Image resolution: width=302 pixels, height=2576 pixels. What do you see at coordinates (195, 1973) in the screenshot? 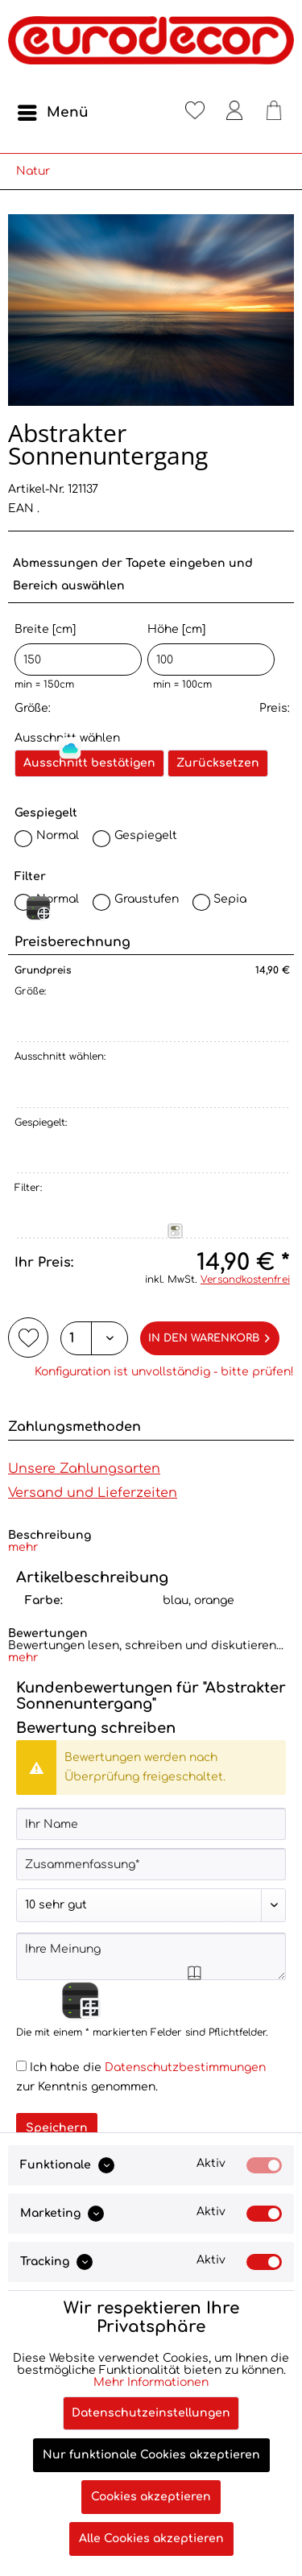
I see `open the dictionary app` at bounding box center [195, 1973].